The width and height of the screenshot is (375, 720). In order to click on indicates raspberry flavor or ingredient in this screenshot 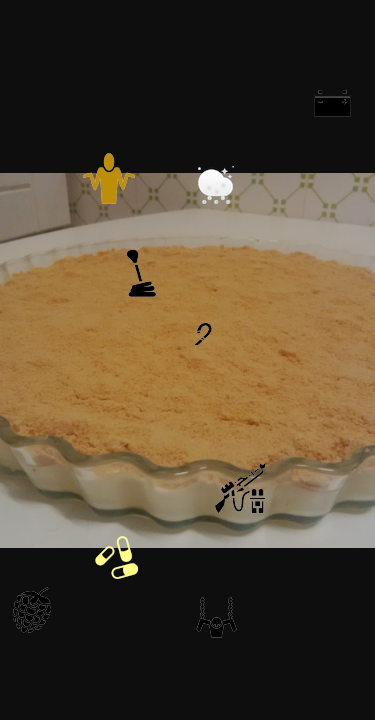, I will do `click(32, 610)`.